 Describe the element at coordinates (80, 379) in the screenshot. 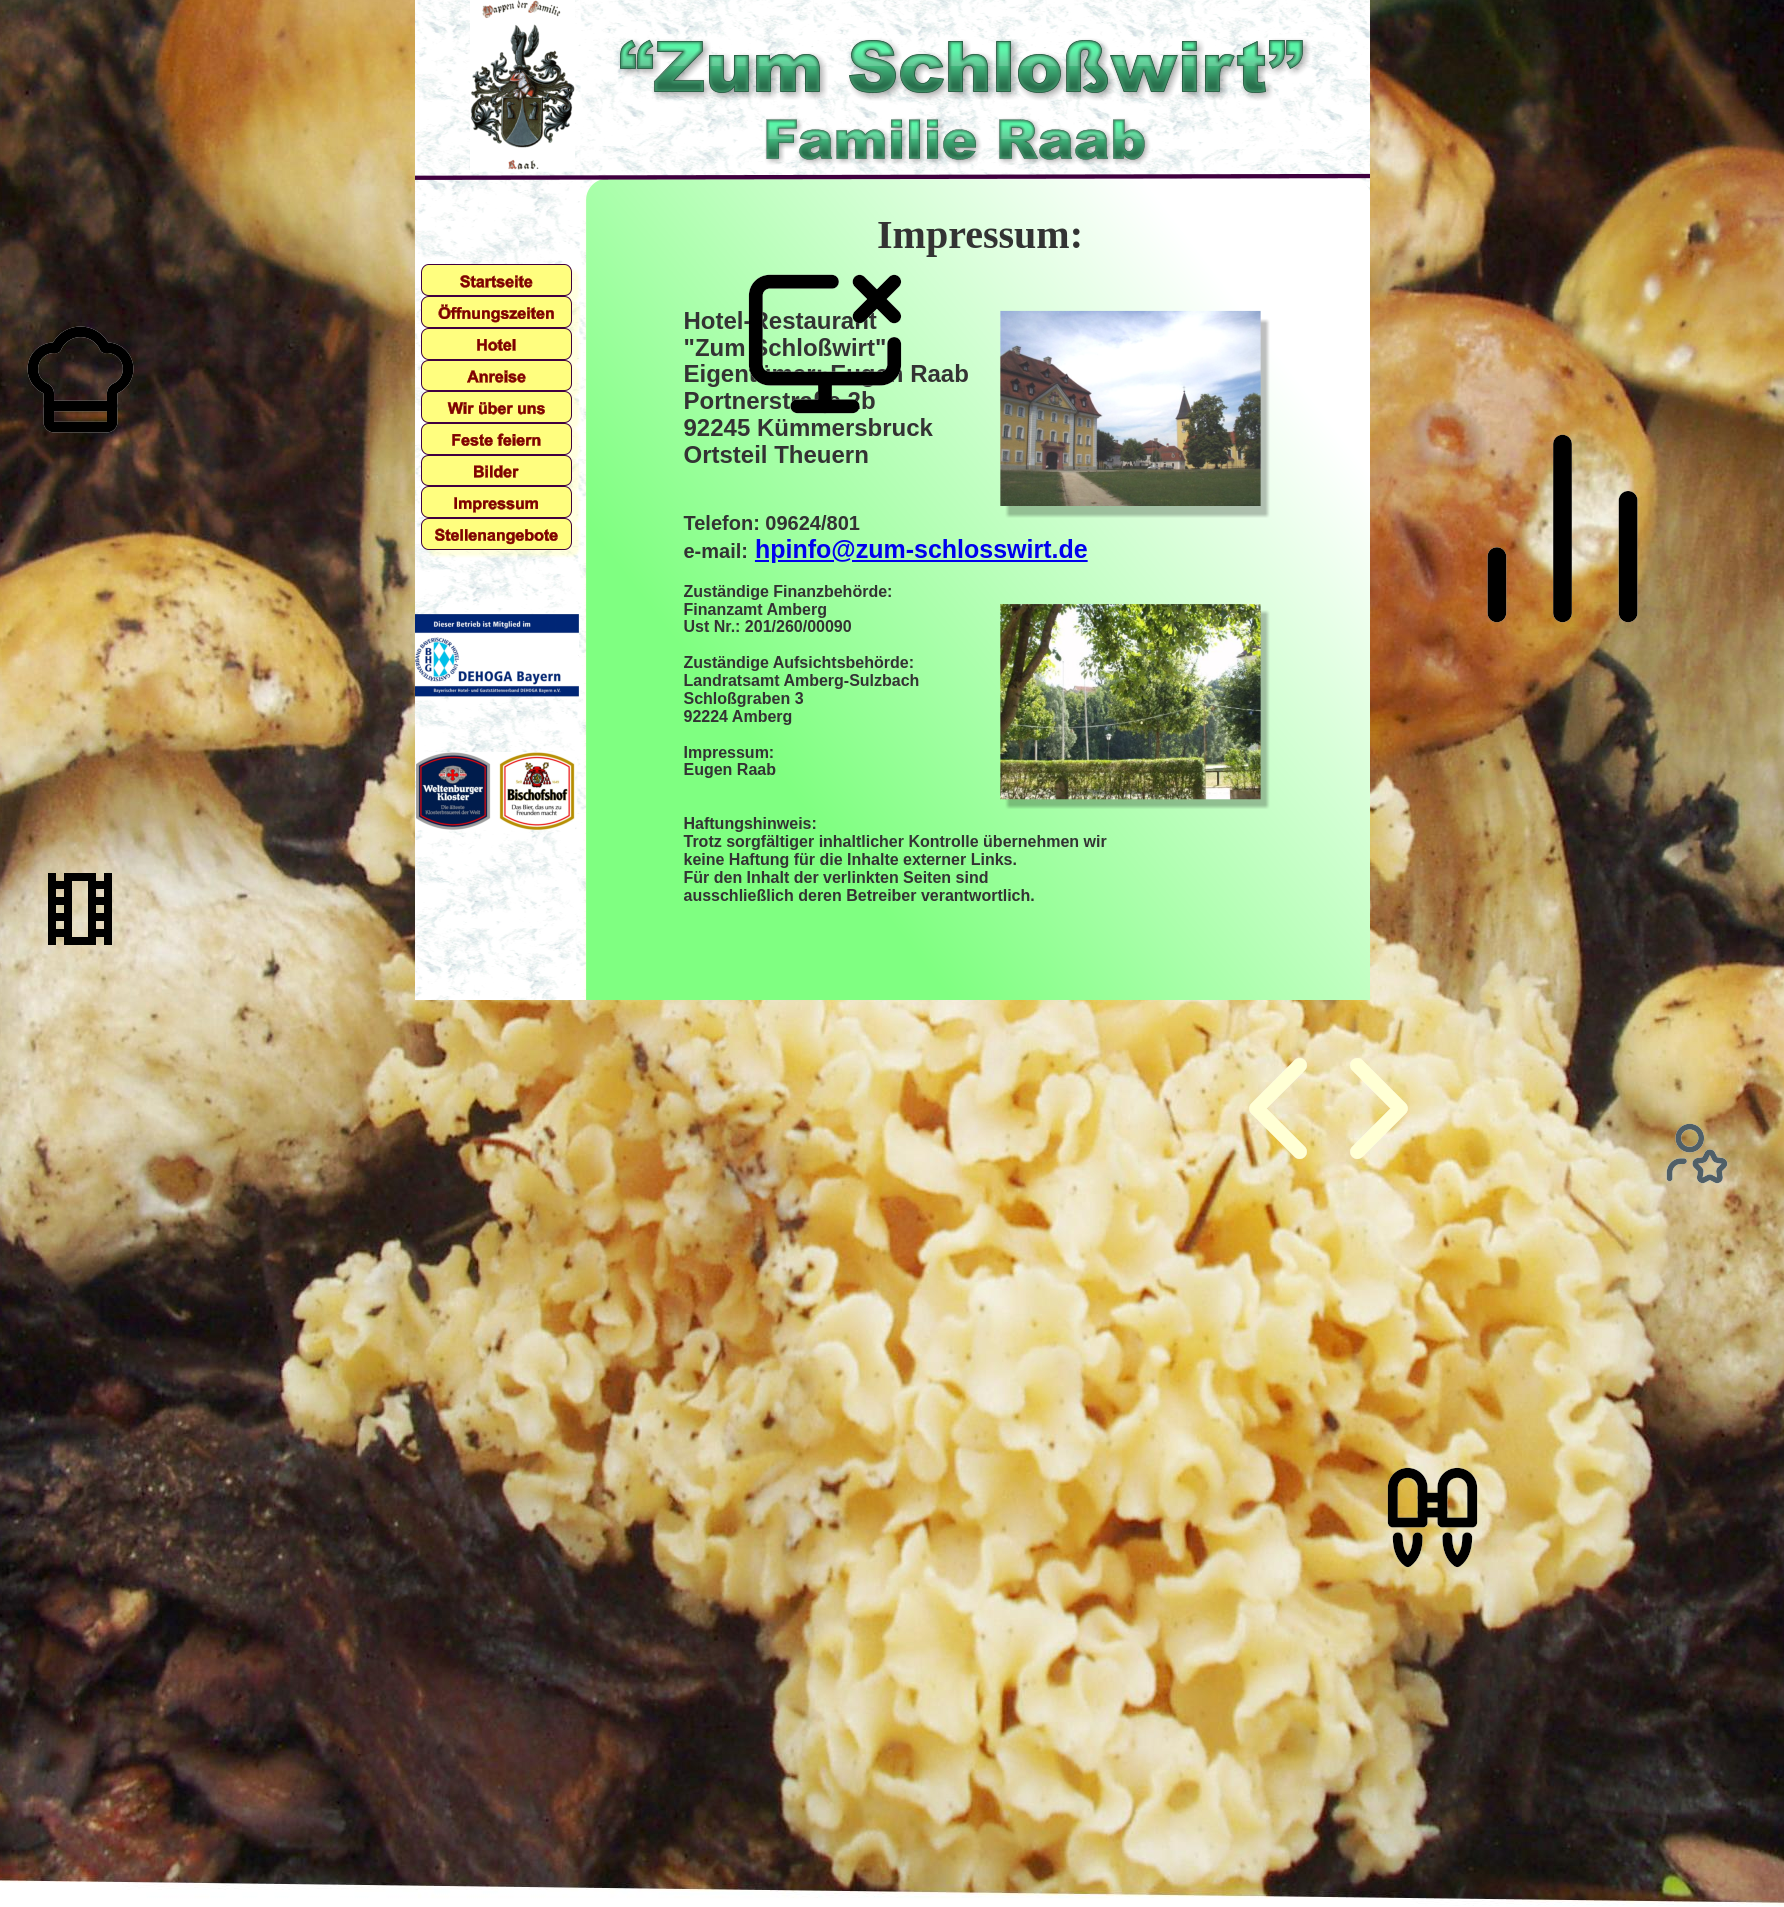

I see `browse recipes or cooking content` at that location.